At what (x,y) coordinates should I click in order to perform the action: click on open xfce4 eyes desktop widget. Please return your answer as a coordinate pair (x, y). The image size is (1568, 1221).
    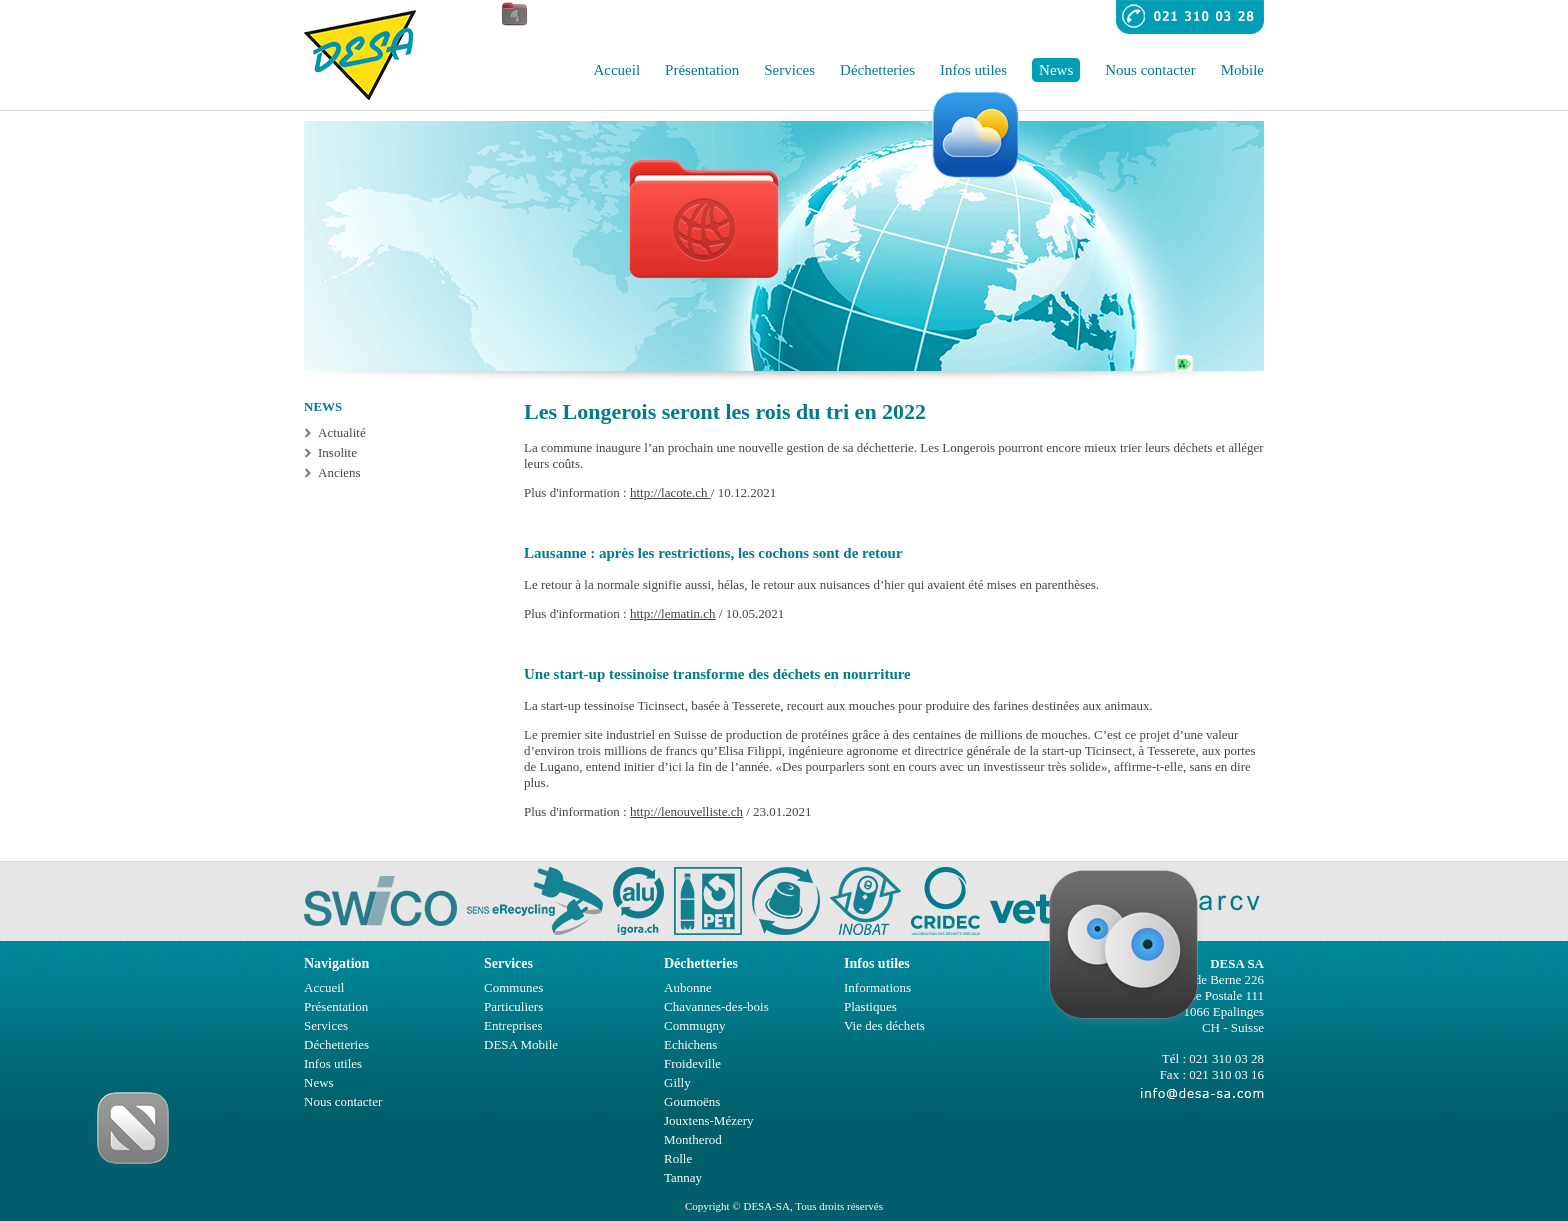
    Looking at the image, I should click on (1123, 944).